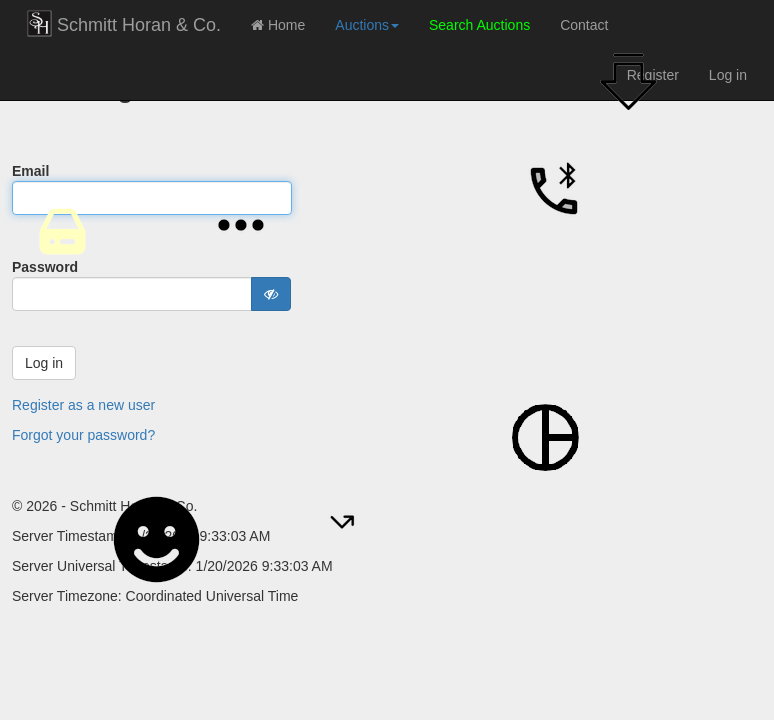  I want to click on phone call connected via bluetooth speaker, so click(554, 191).